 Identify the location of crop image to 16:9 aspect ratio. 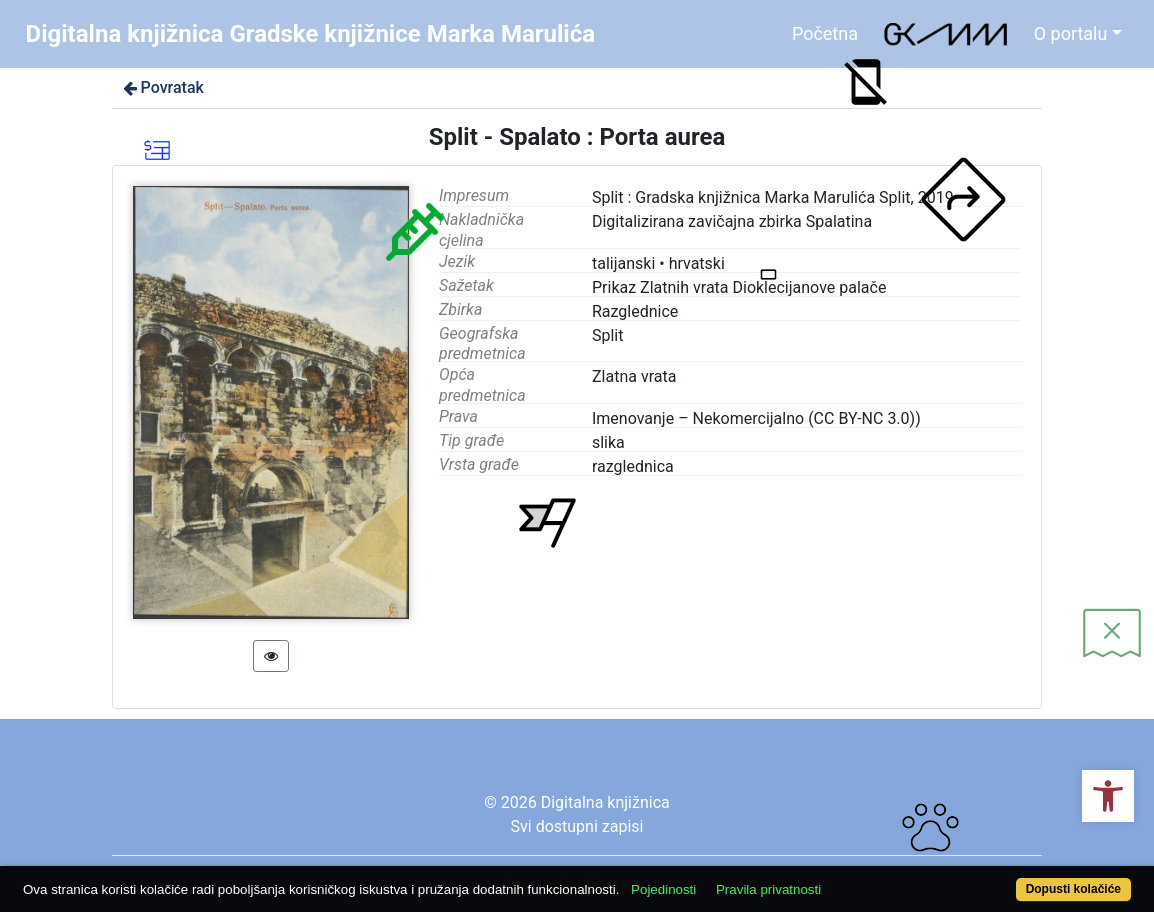
(768, 274).